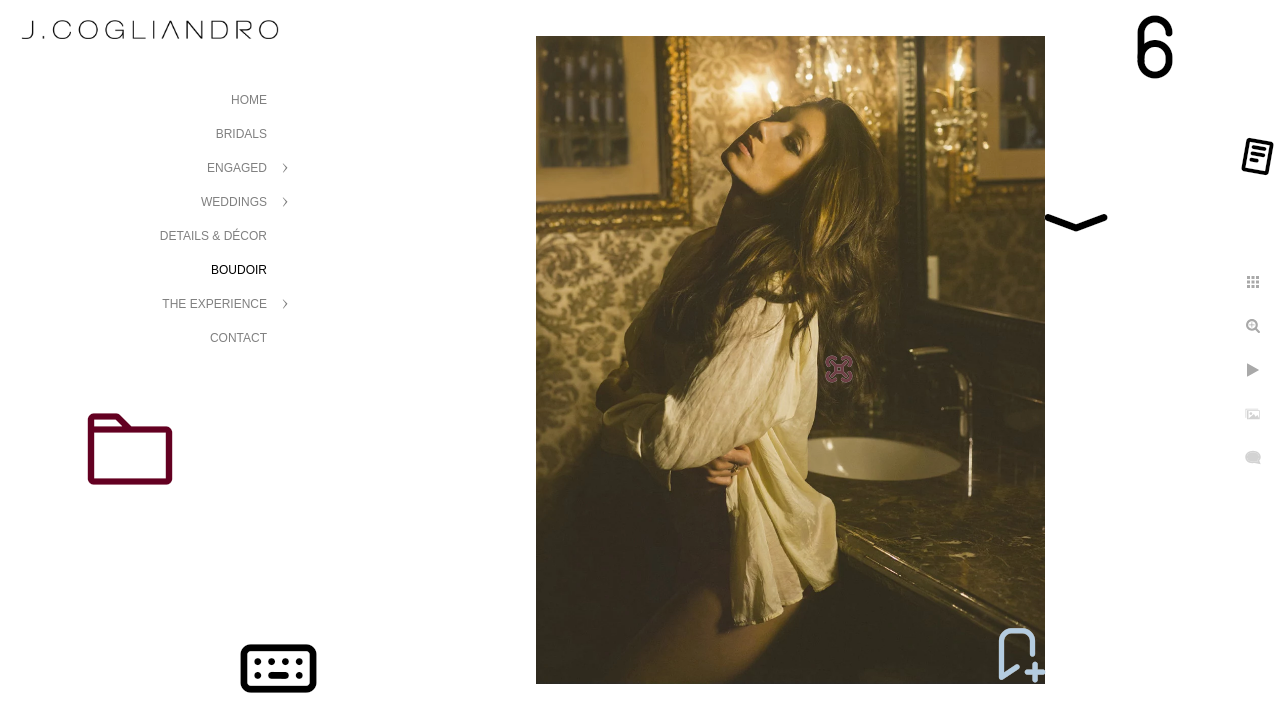 Image resolution: width=1280 pixels, height=720 pixels. I want to click on access drone controls, so click(839, 369).